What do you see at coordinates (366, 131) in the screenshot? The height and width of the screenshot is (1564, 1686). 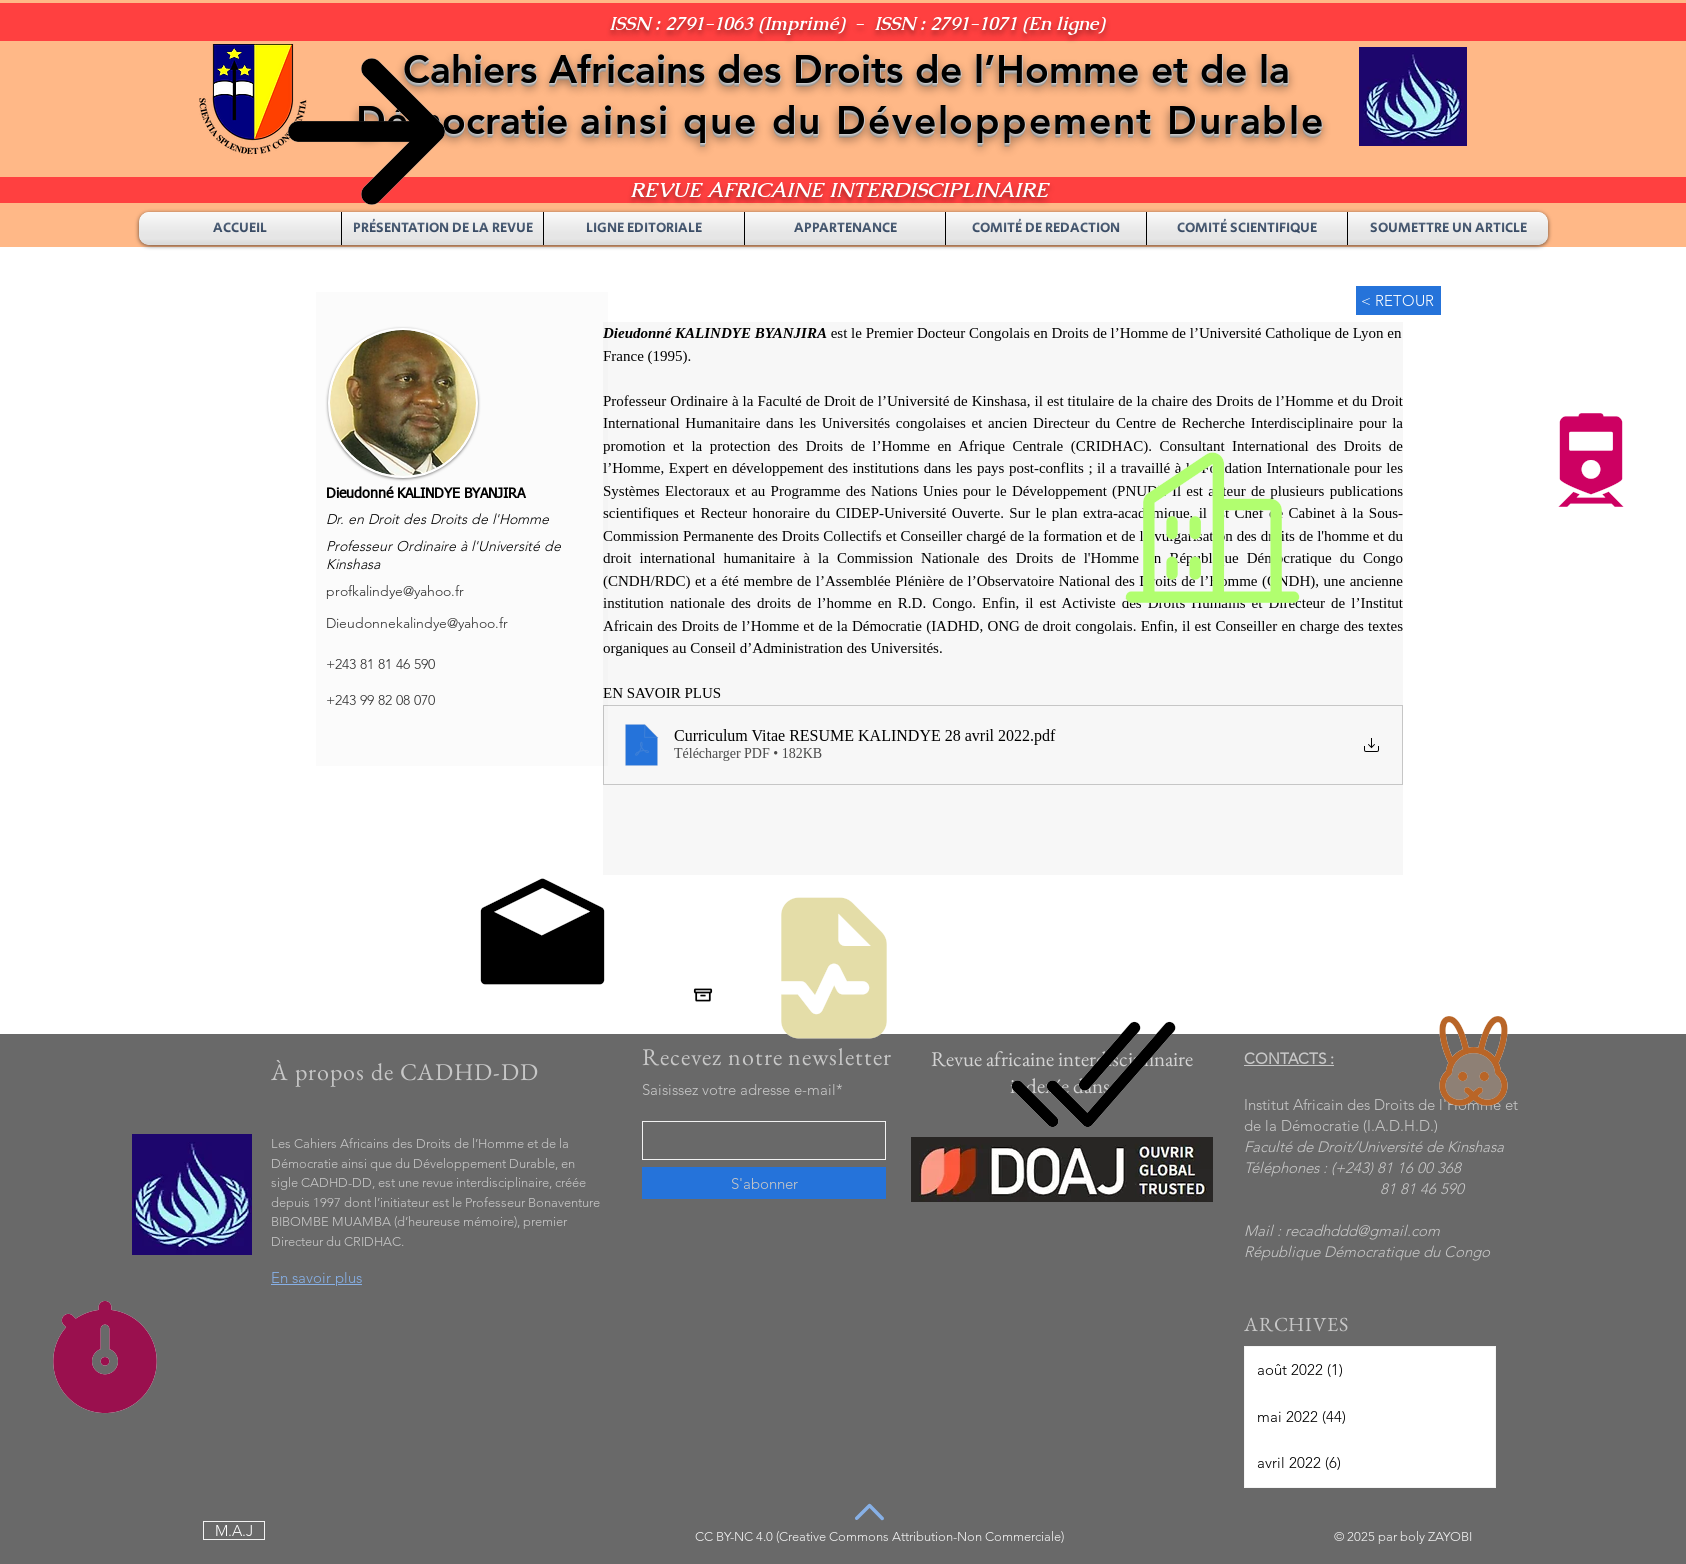 I see `navigate to the next item or screen` at bounding box center [366, 131].